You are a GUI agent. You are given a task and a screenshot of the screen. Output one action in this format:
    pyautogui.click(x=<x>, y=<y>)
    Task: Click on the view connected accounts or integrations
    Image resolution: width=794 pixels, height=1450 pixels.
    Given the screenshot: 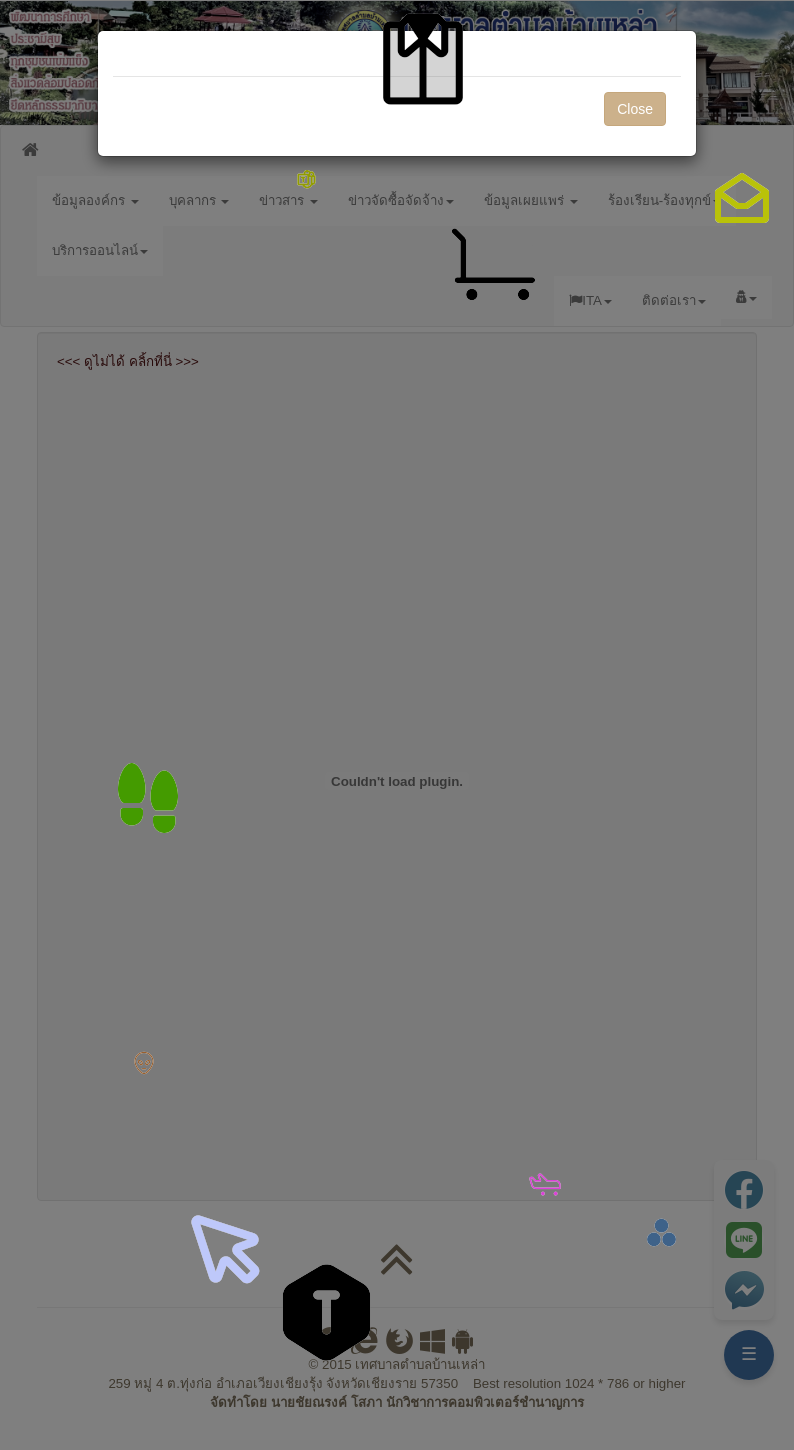 What is the action you would take?
    pyautogui.click(x=661, y=1232)
    